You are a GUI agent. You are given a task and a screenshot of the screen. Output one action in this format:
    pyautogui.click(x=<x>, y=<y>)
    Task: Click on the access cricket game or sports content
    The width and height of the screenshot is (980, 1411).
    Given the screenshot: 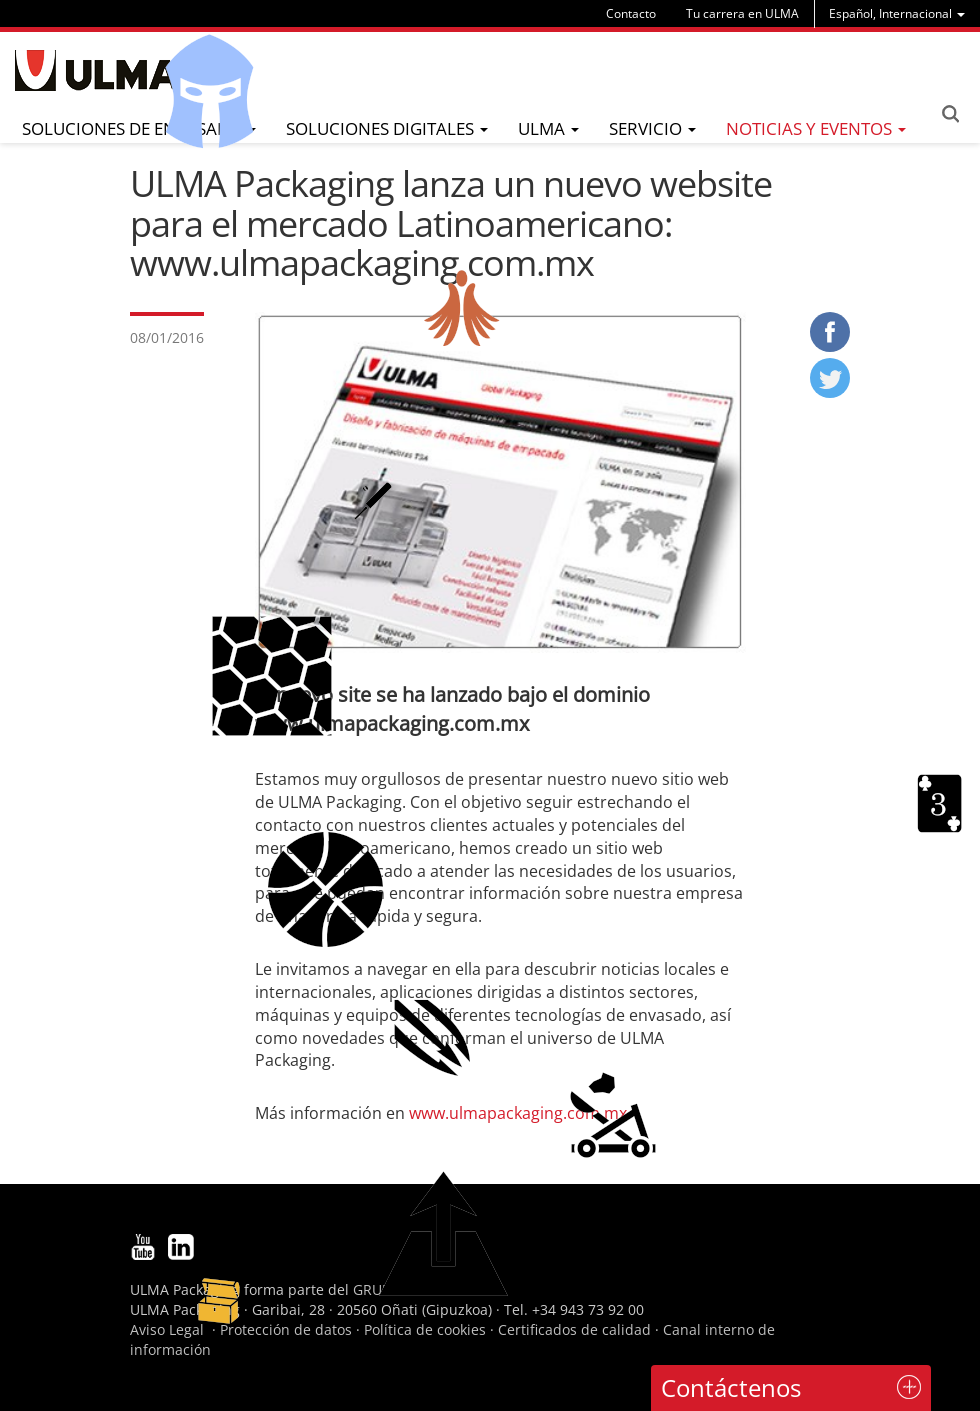 What is the action you would take?
    pyautogui.click(x=373, y=501)
    